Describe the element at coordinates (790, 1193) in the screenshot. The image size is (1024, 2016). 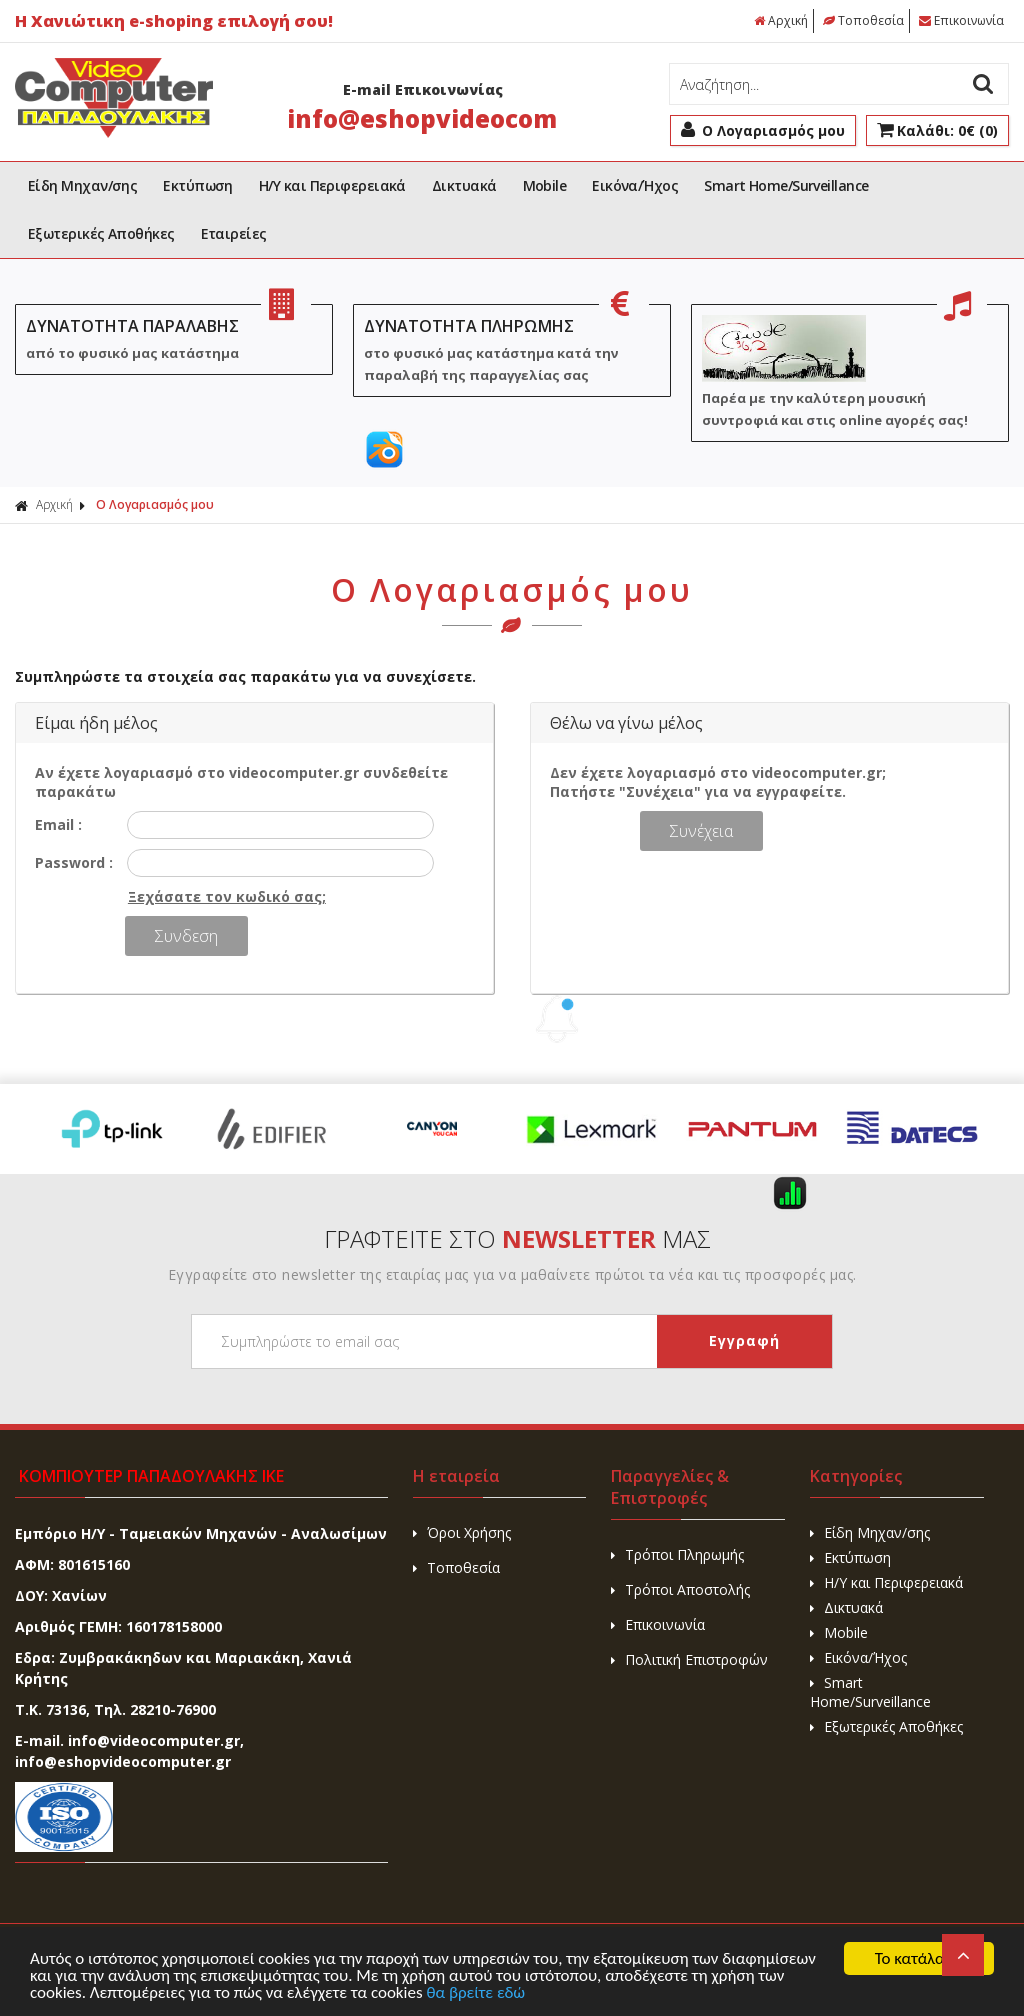
I see `open apple numbers spreadsheet app` at that location.